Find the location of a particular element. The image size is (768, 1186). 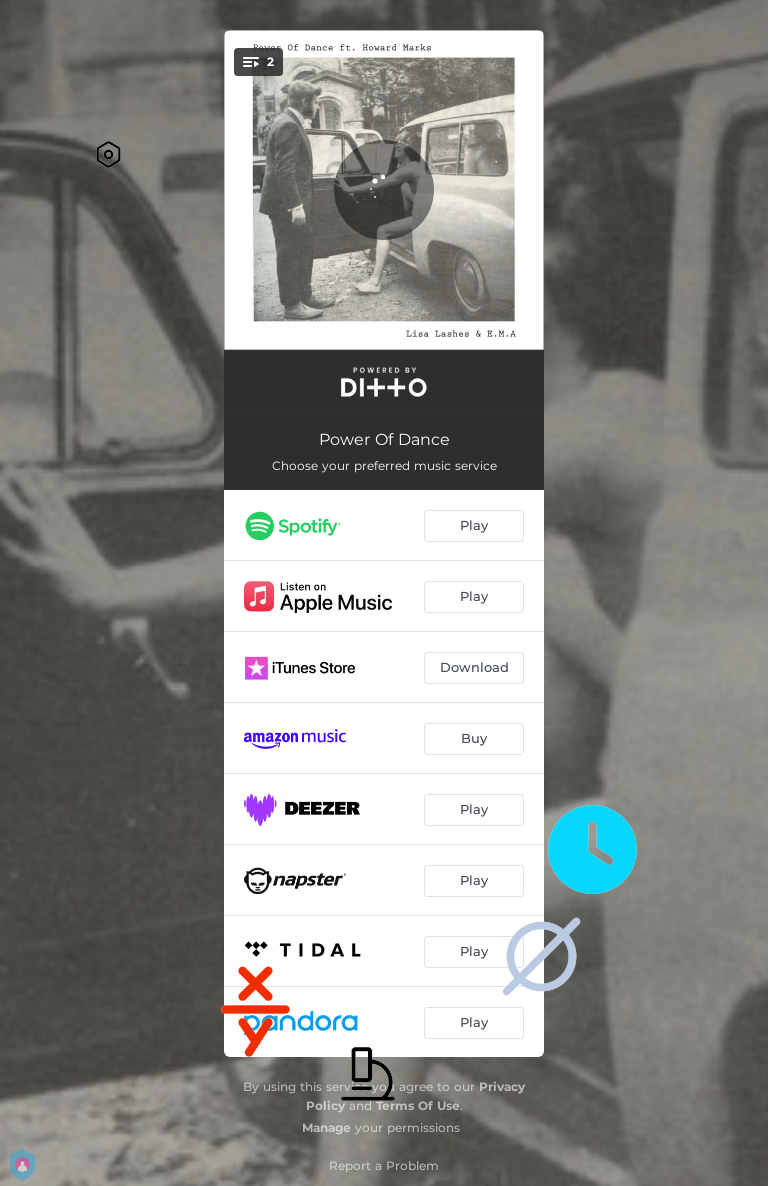

view time or clock settings is located at coordinates (592, 849).